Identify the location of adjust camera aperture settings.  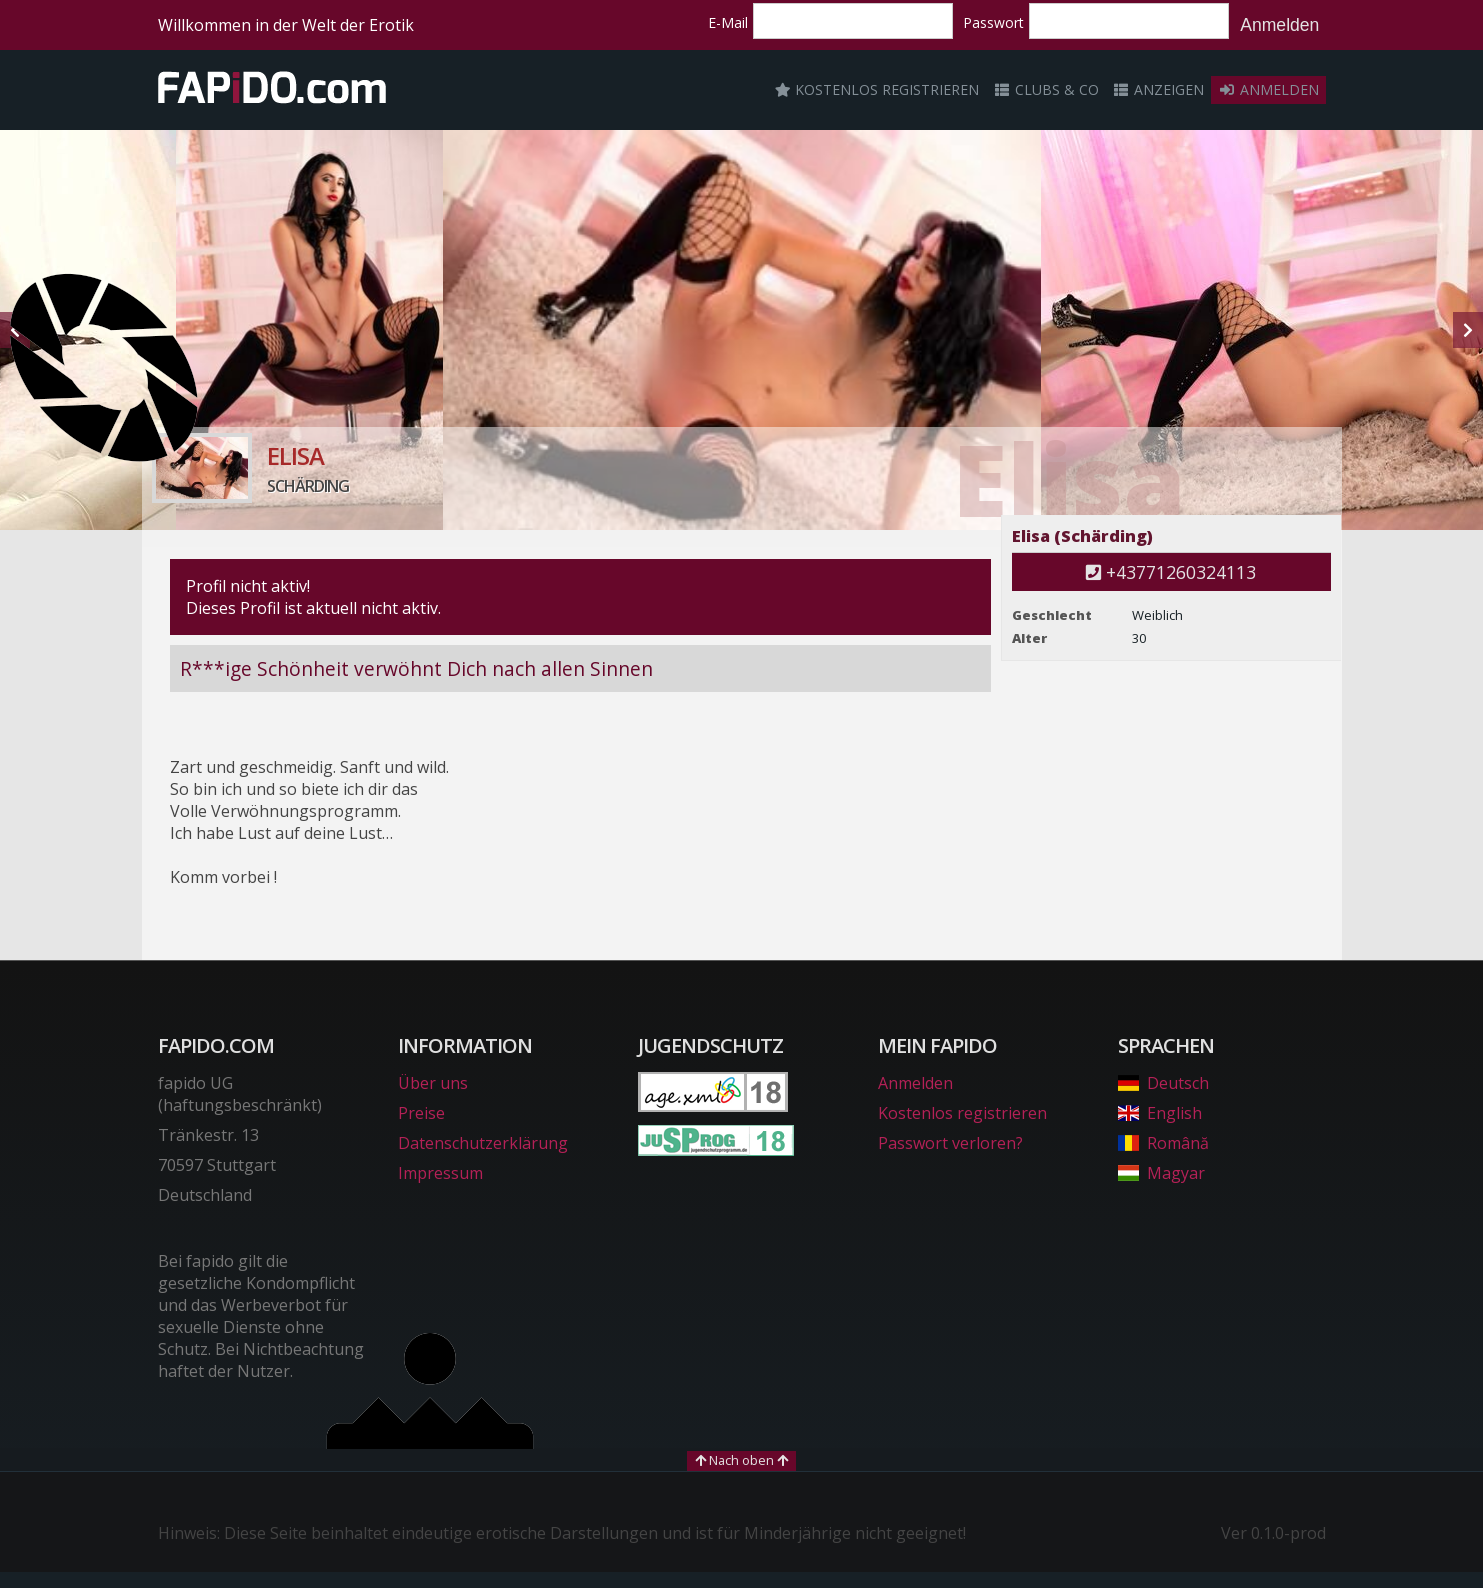
(104, 368).